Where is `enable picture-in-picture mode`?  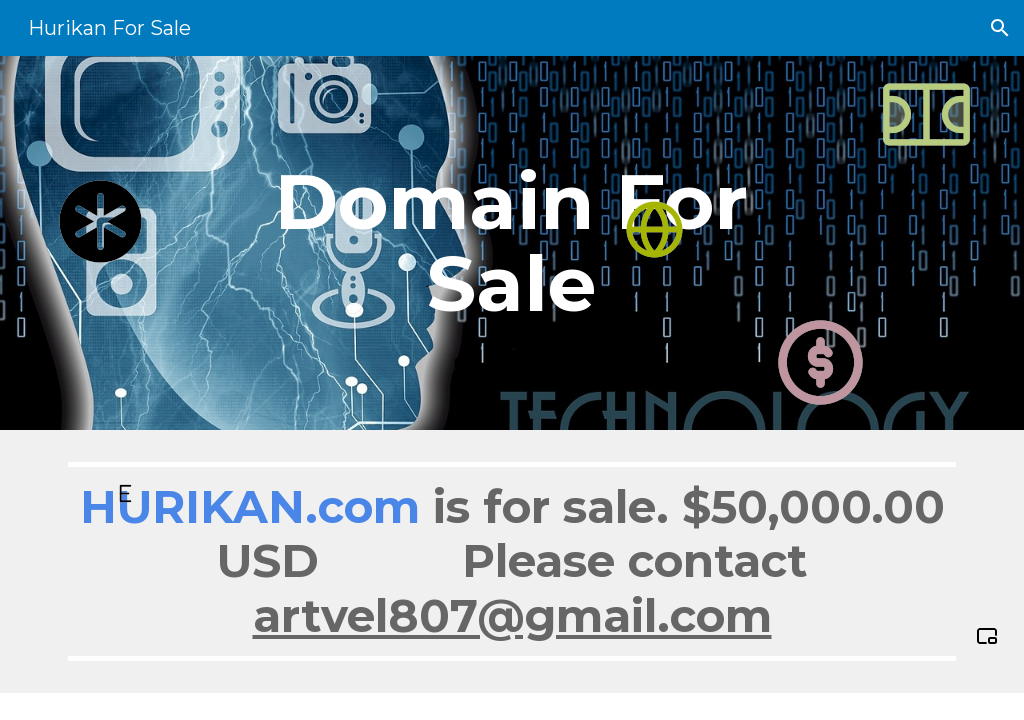
enable picture-in-picture mode is located at coordinates (987, 636).